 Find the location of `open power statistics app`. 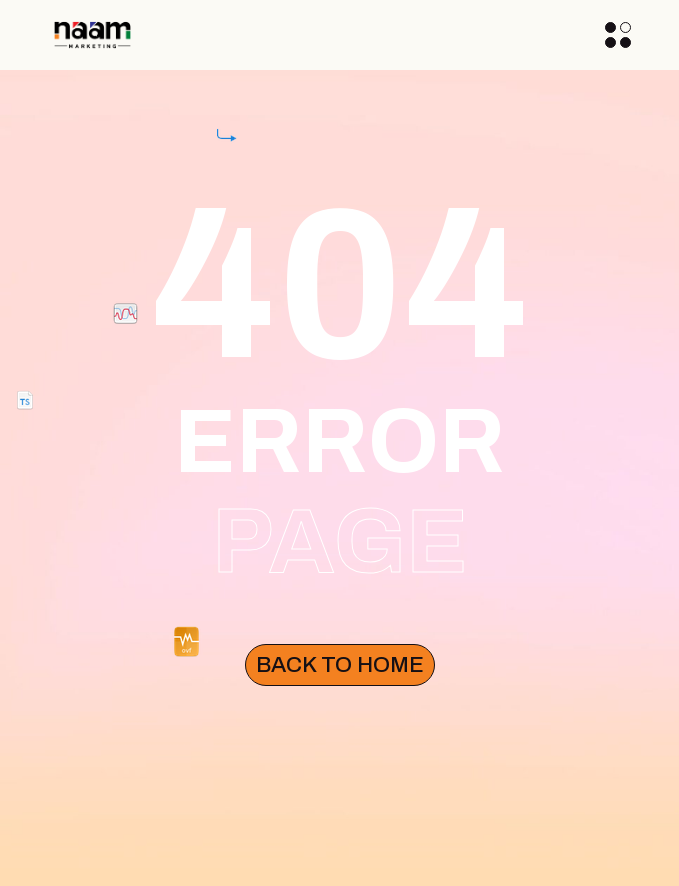

open power statistics app is located at coordinates (125, 313).